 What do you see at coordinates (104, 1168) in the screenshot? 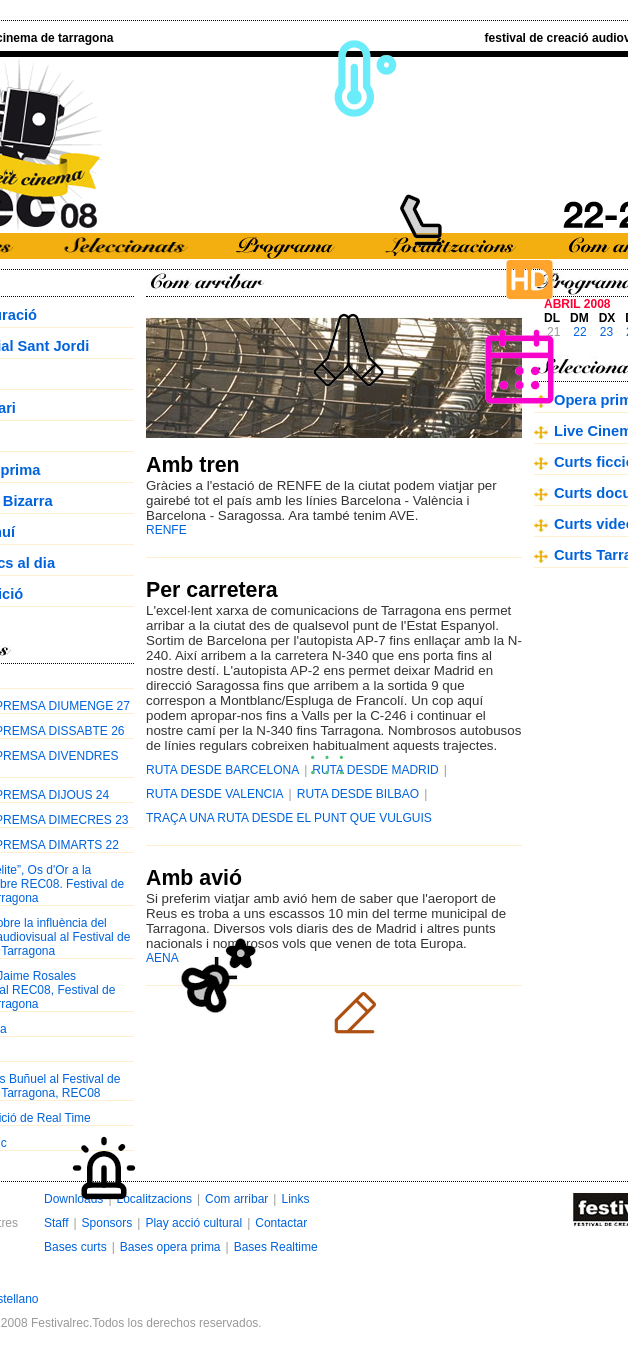
I see `trigger an emergency alert` at bounding box center [104, 1168].